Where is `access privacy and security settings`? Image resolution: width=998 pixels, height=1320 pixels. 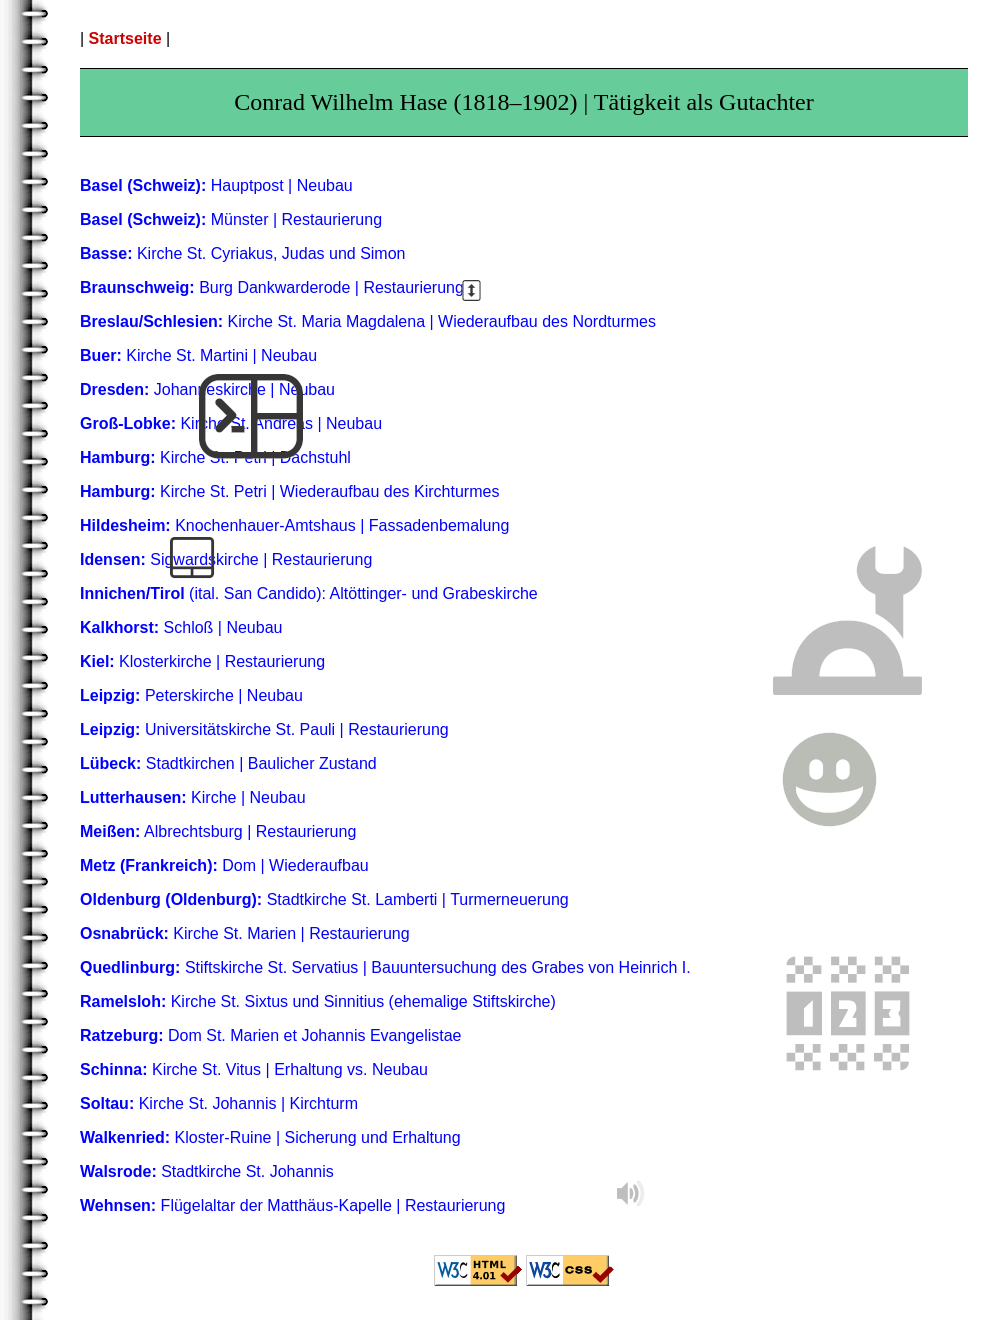
access privacy and security settings is located at coordinates (848, 1018).